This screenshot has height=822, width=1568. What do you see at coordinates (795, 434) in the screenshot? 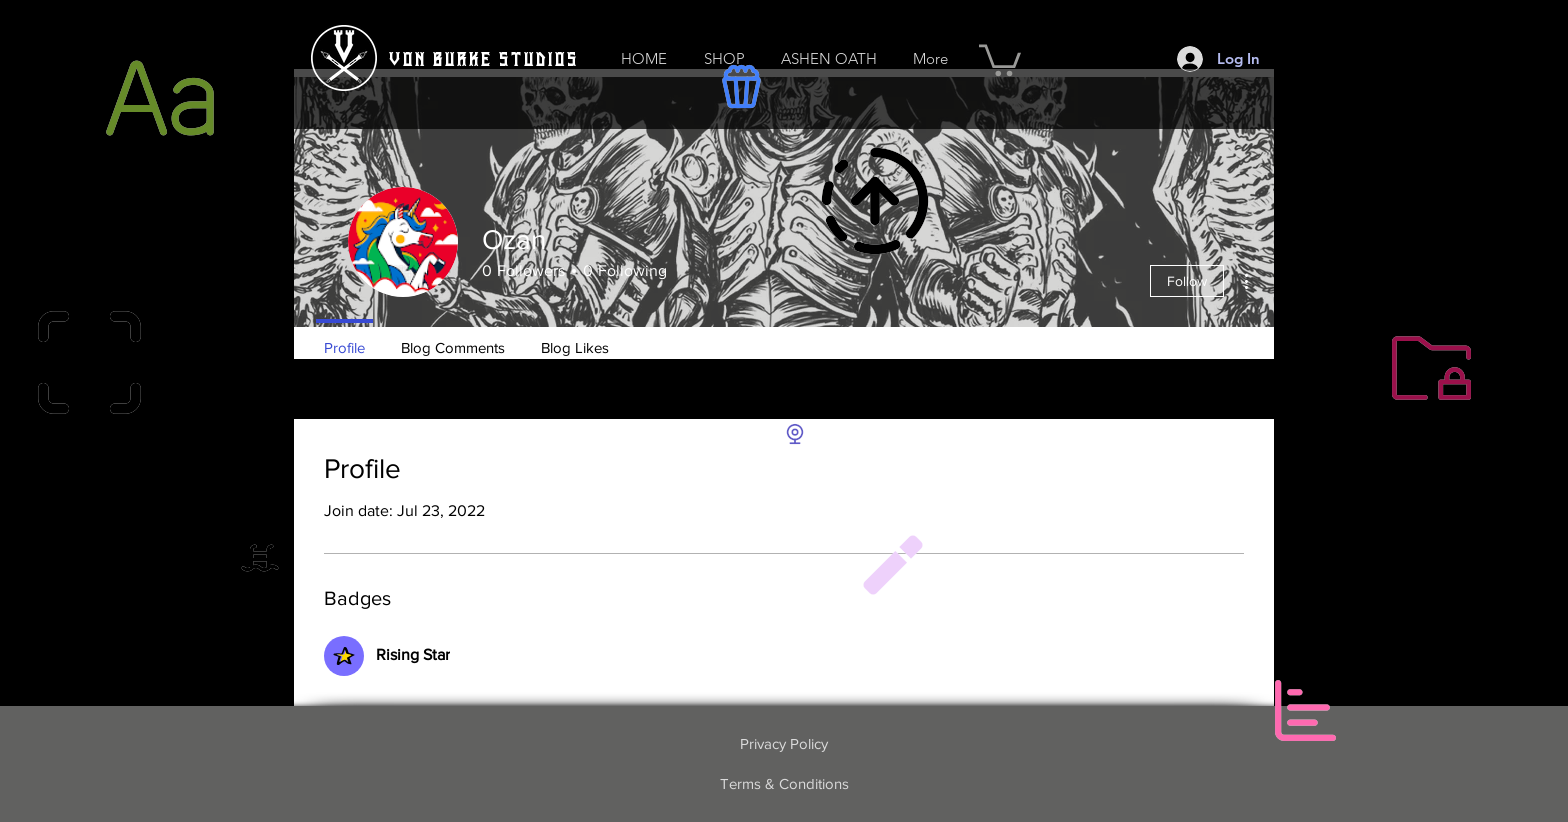
I see `access webcam or camera settings` at bounding box center [795, 434].